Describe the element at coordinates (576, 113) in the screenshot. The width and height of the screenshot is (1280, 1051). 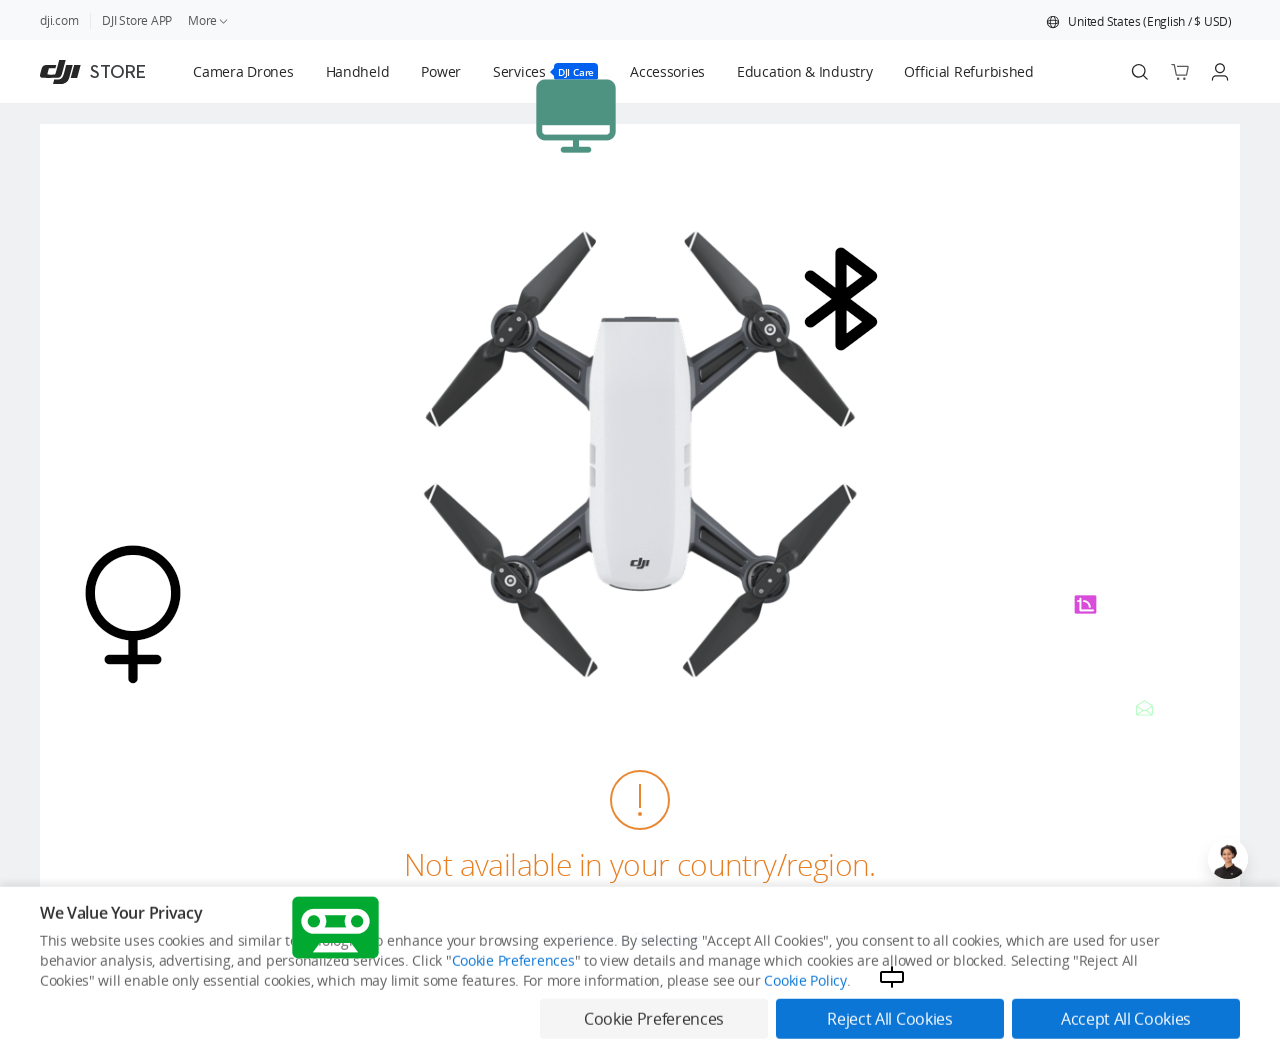
I see `switch to desktop view` at that location.